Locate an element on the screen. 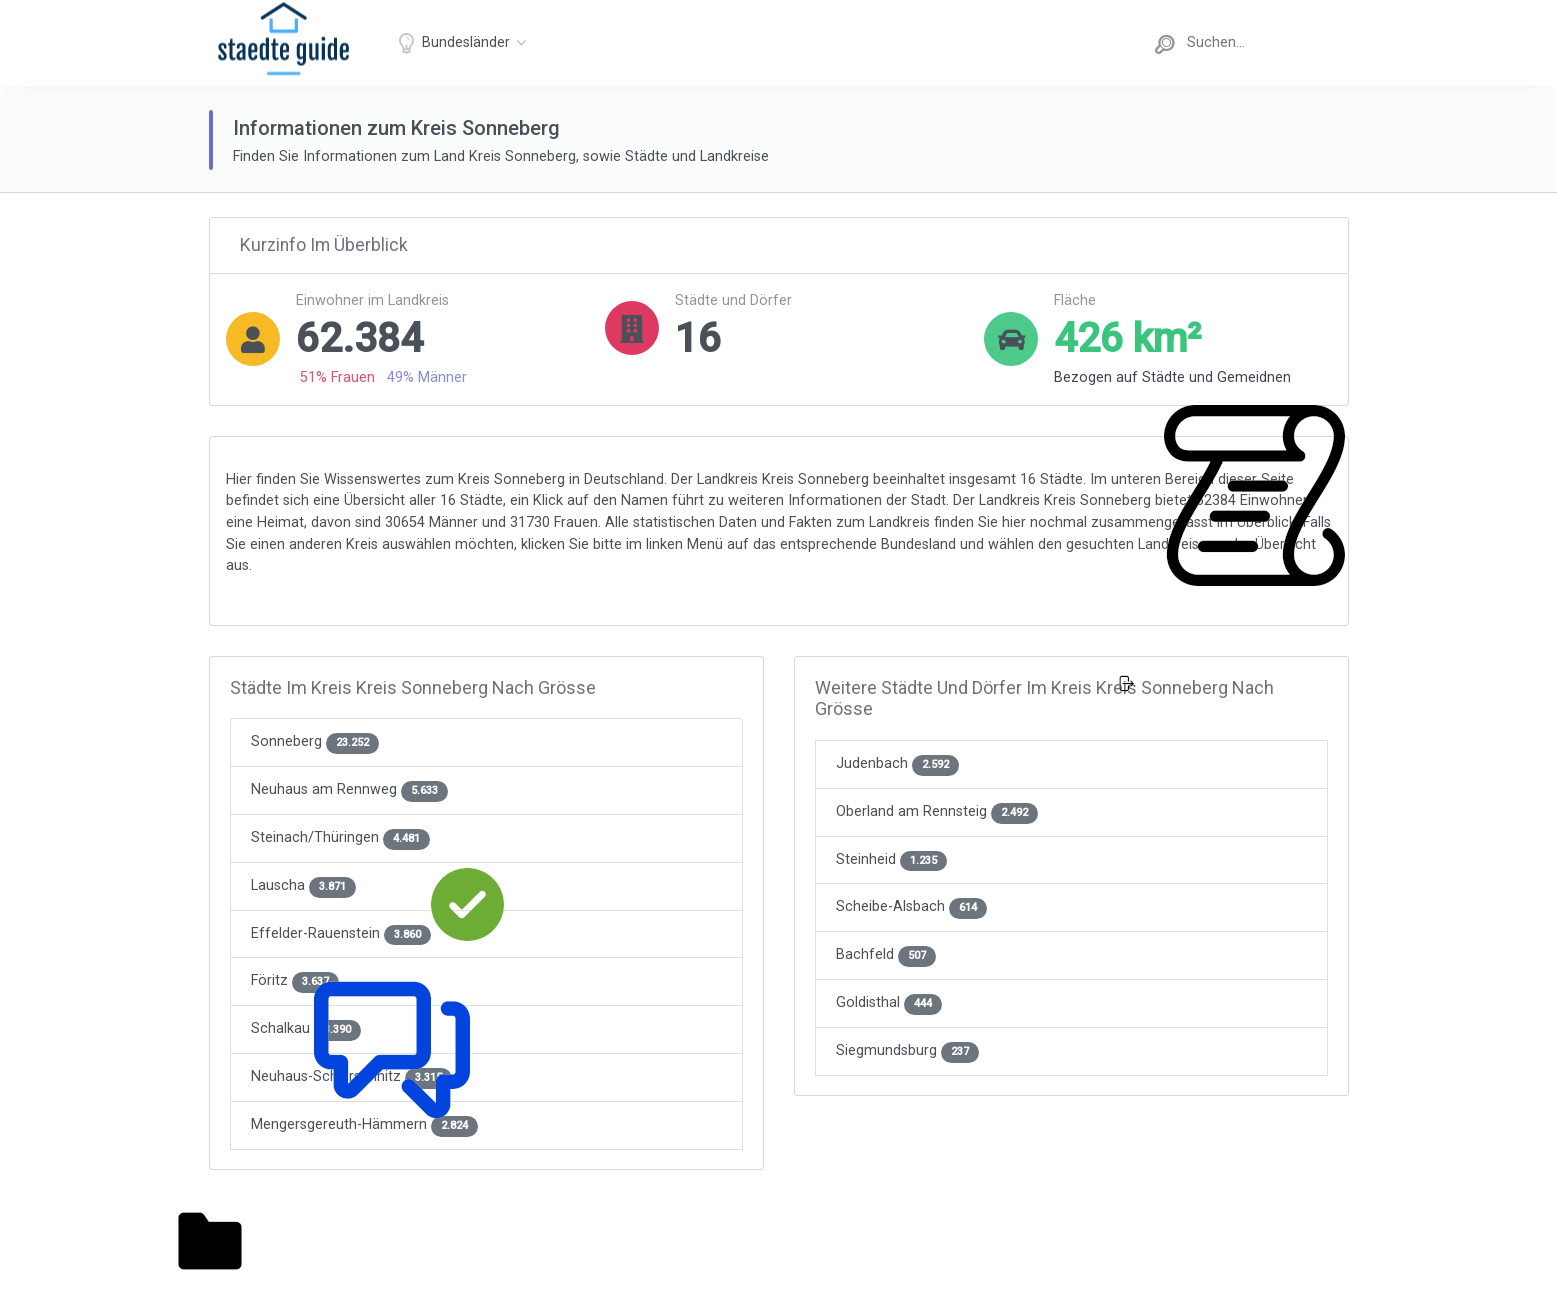 This screenshot has height=1289, width=1557. view discussion thread is located at coordinates (392, 1050).